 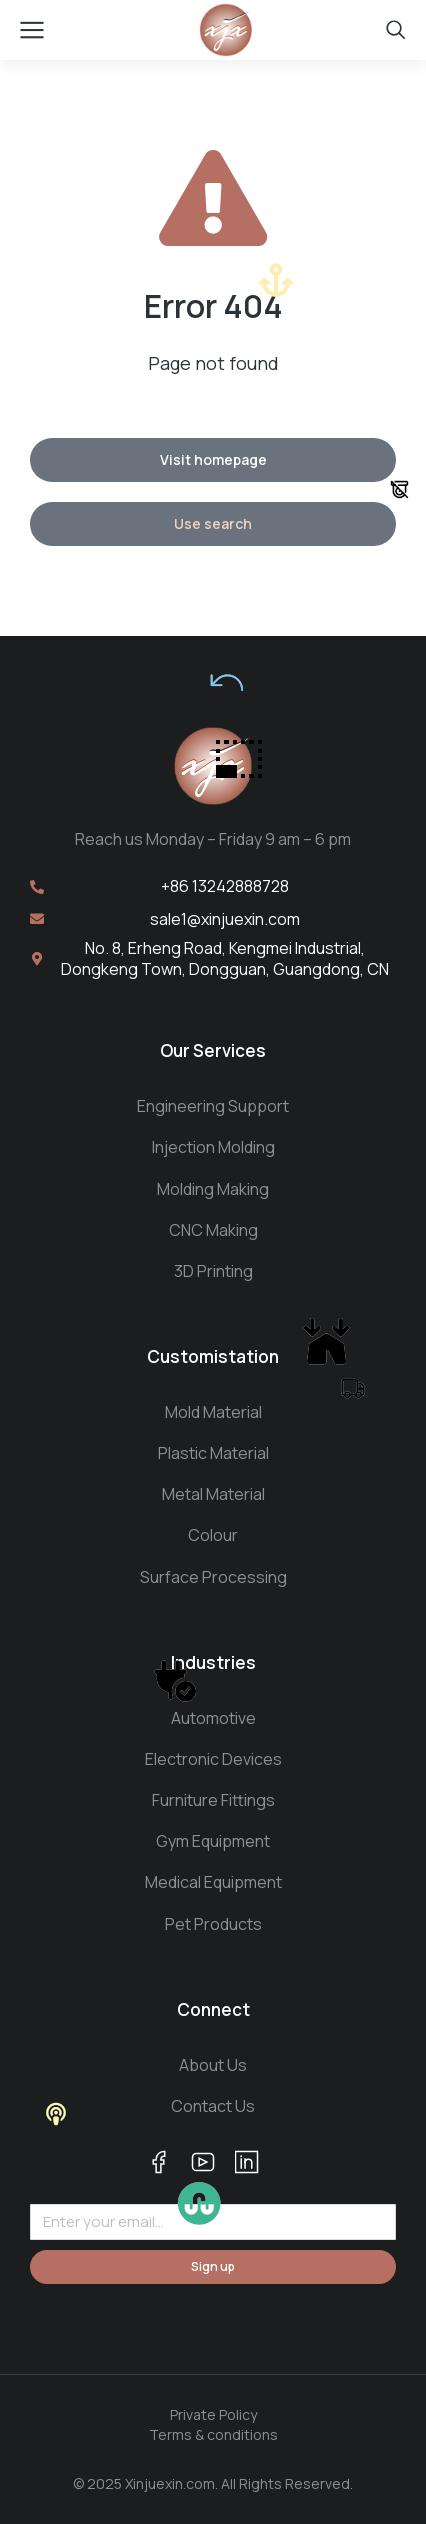 What do you see at coordinates (276, 280) in the screenshot?
I see `create an anchor link or bookmark point` at bounding box center [276, 280].